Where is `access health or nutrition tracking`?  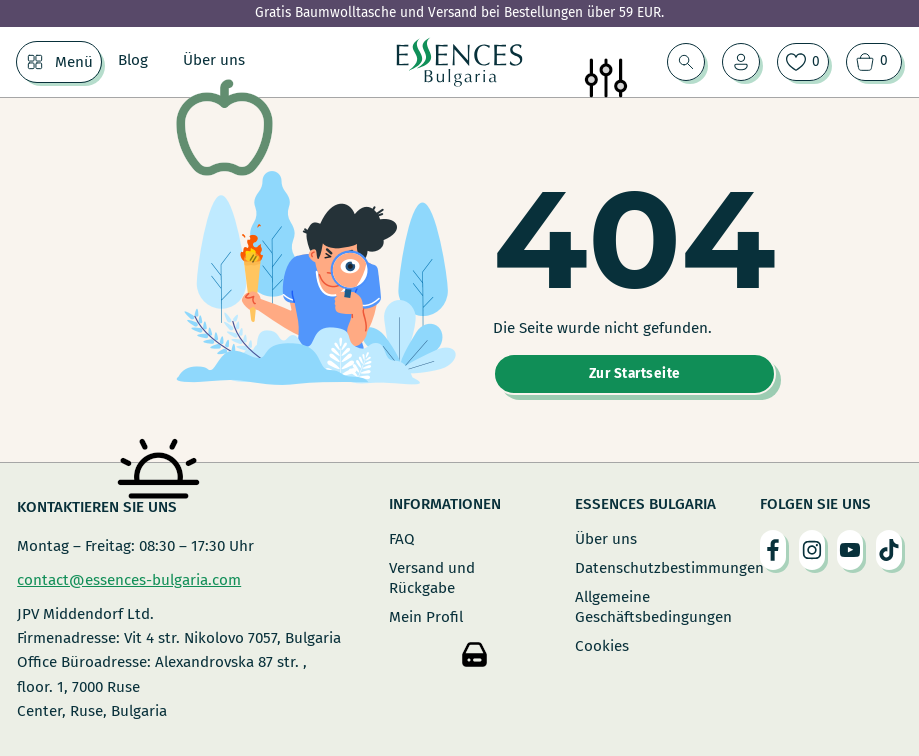 access health or nutrition tracking is located at coordinates (224, 127).